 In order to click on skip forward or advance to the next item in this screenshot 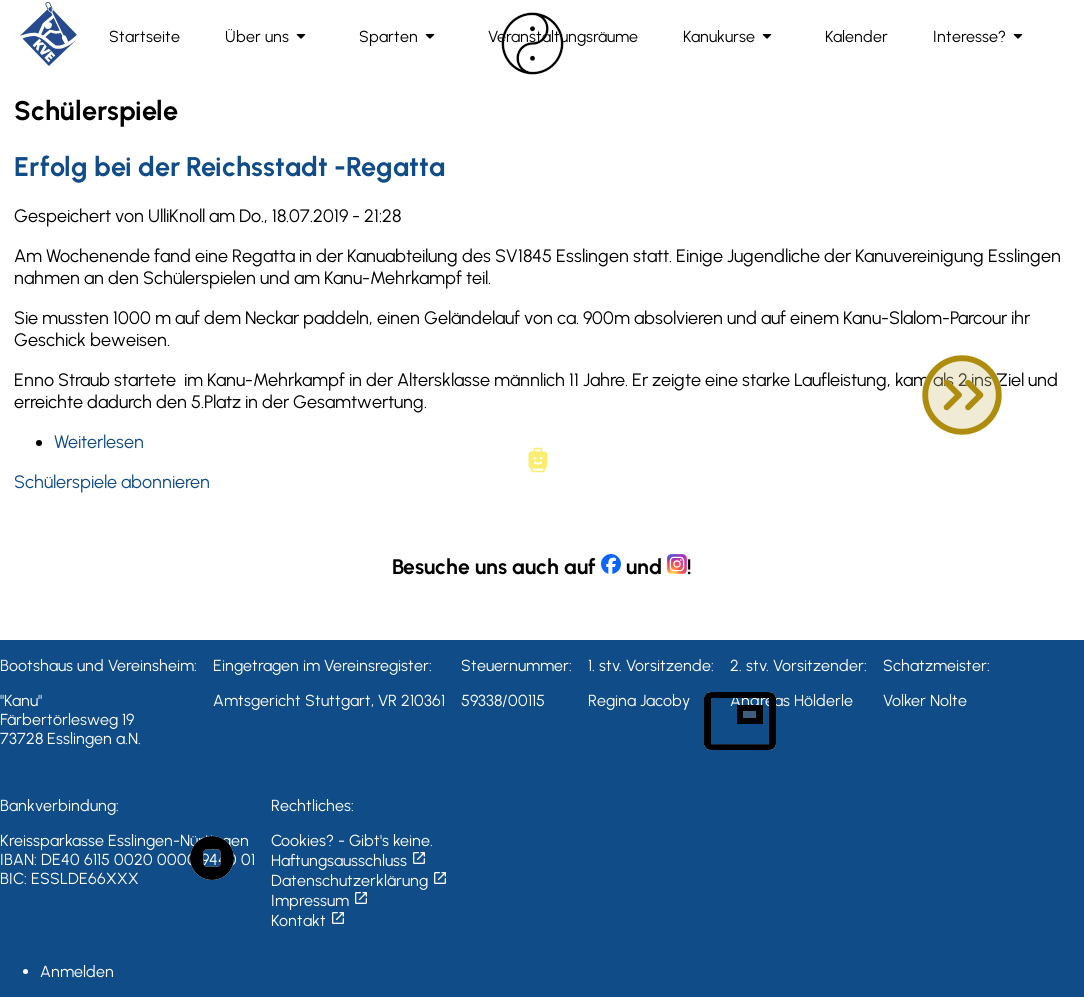, I will do `click(962, 395)`.